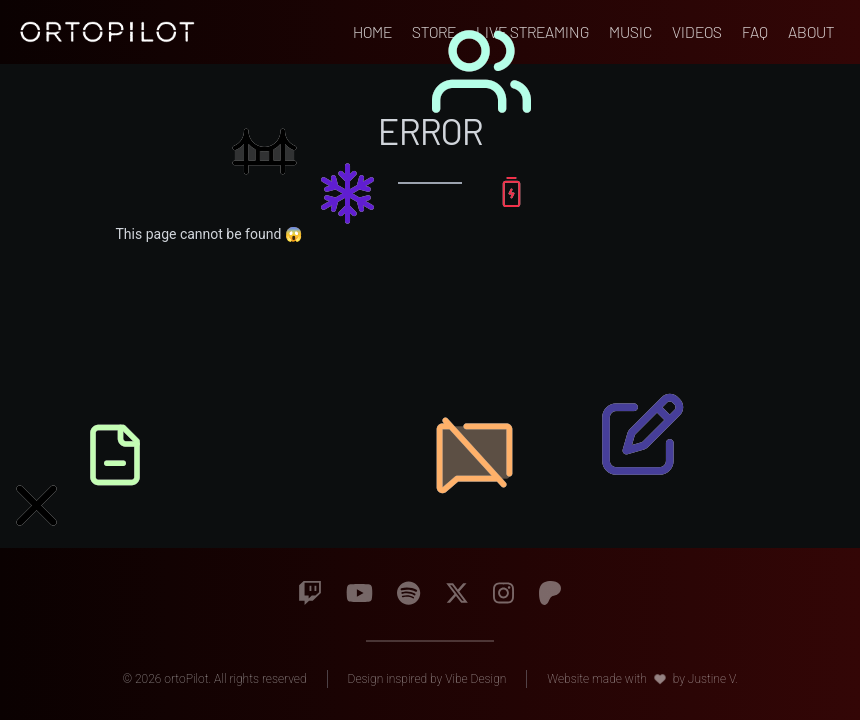 The width and height of the screenshot is (860, 720). What do you see at coordinates (643, 434) in the screenshot?
I see `edit or compose a new document` at bounding box center [643, 434].